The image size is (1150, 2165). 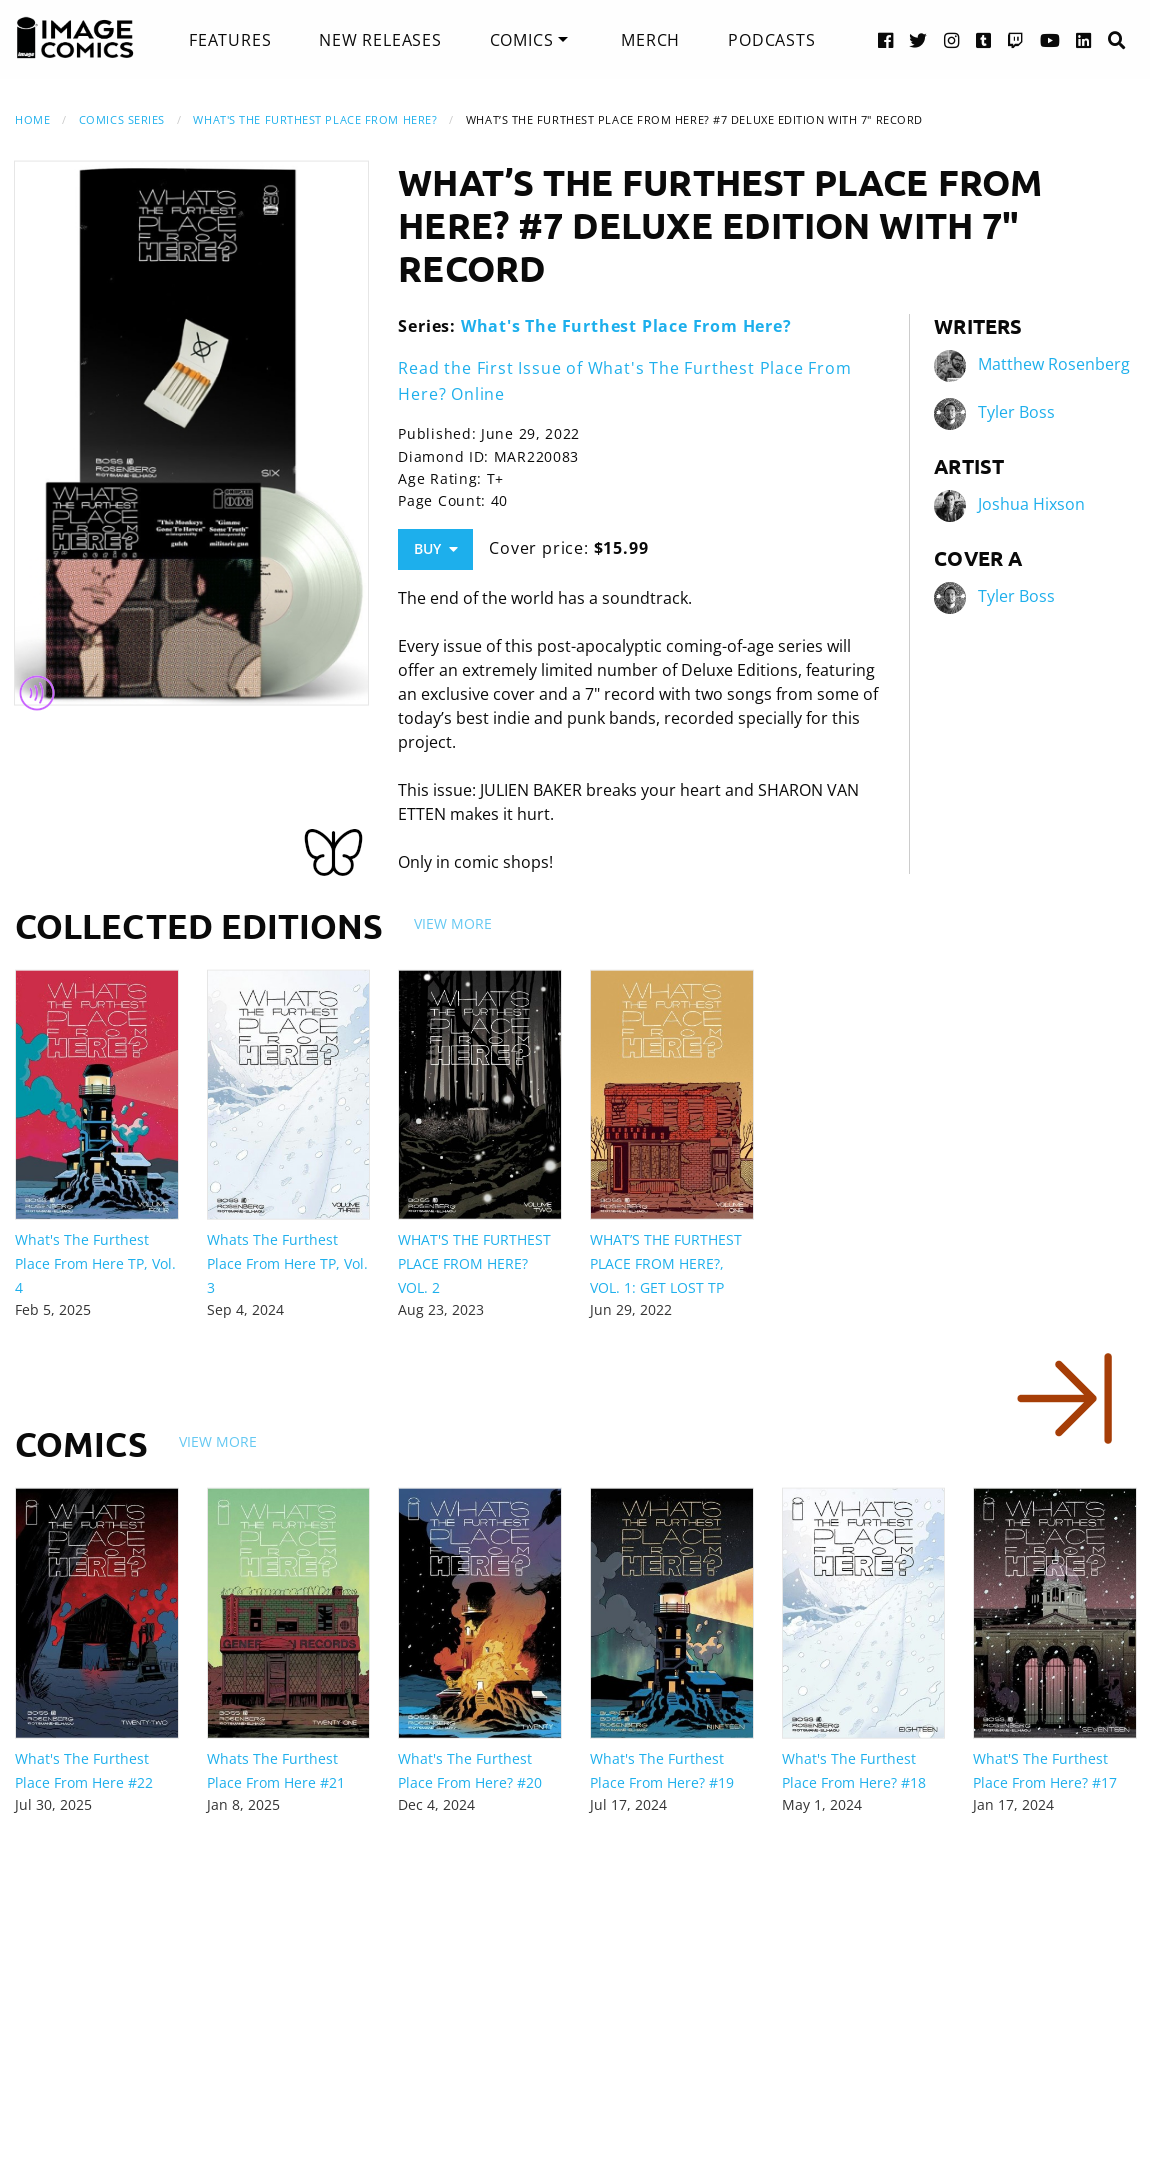 I want to click on navigate to the next item or page, so click(x=1066, y=1398).